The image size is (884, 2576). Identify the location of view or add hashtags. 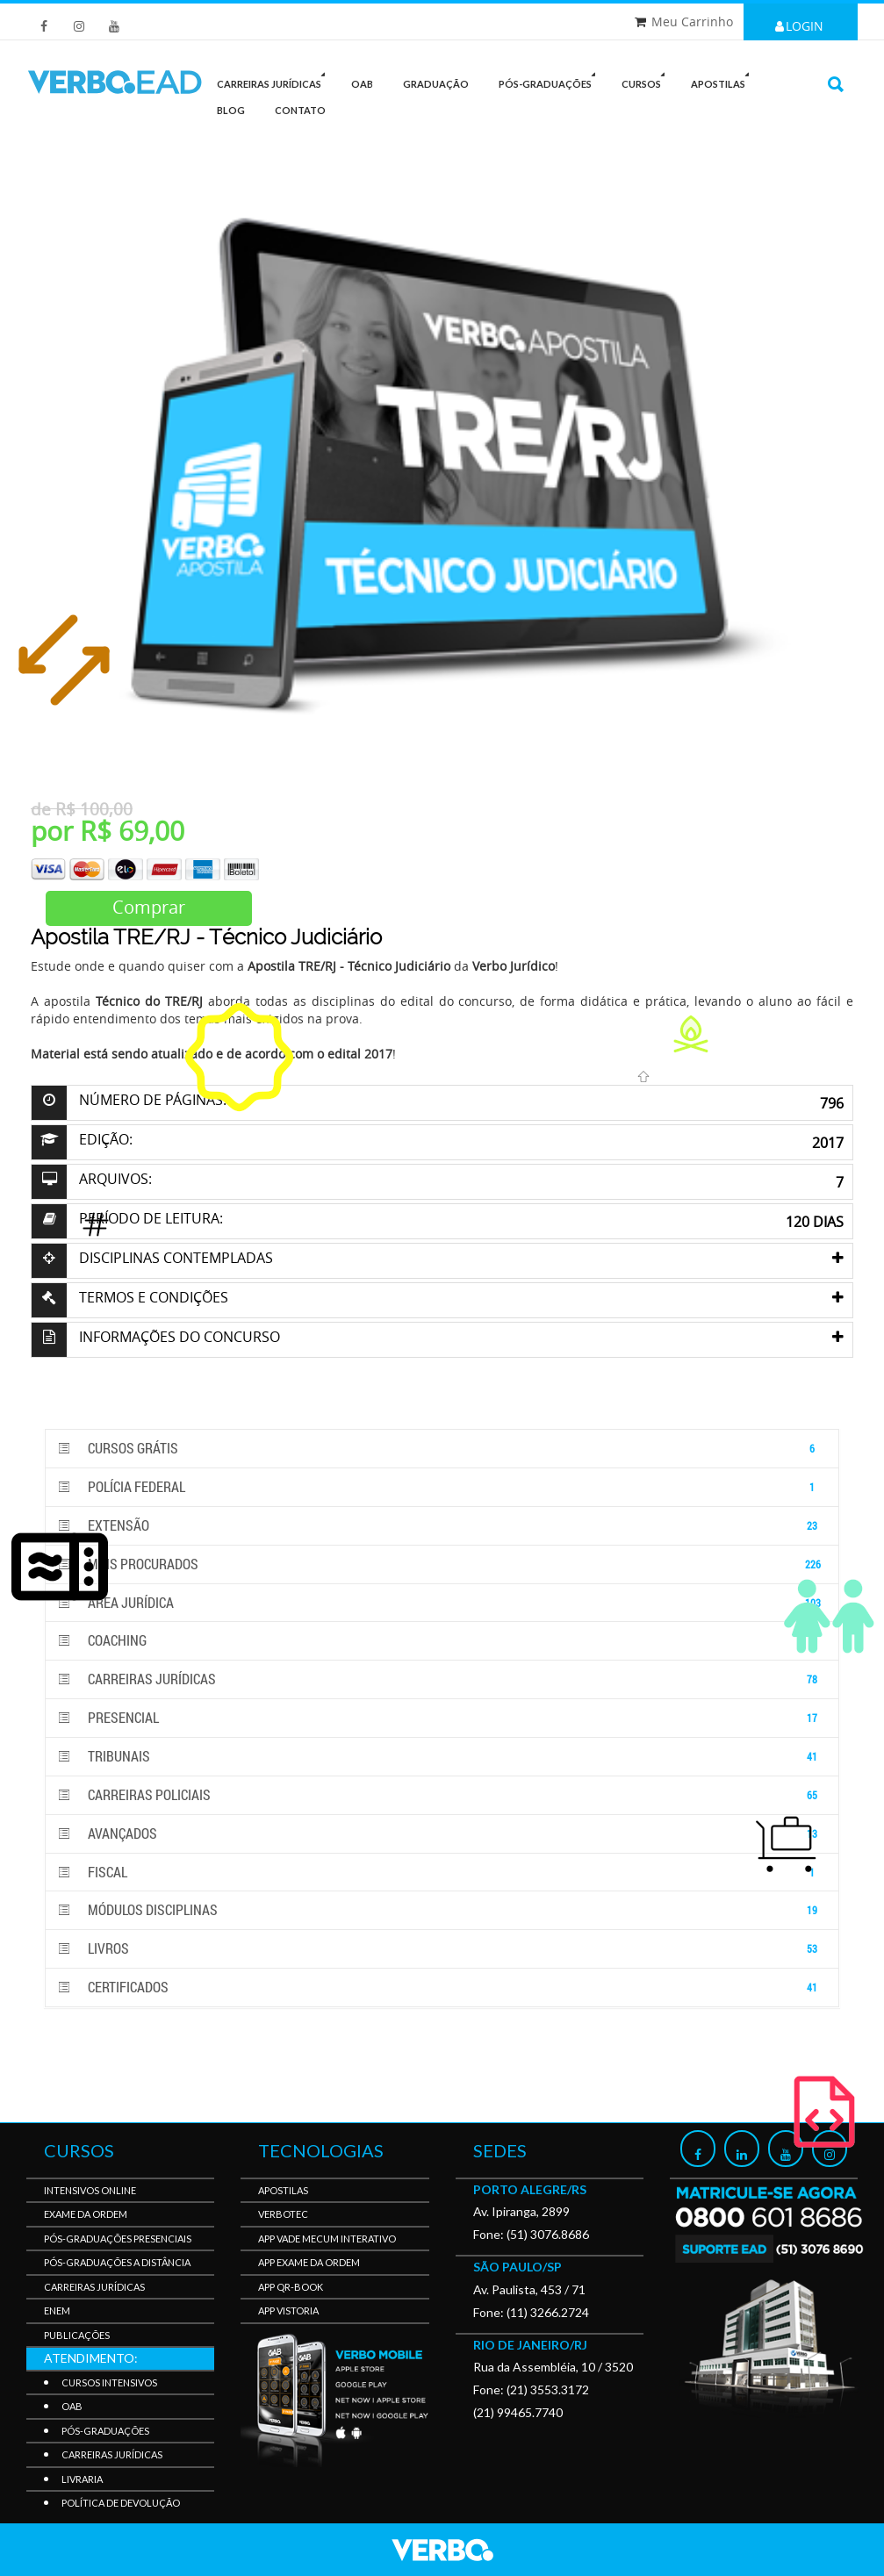
(96, 1224).